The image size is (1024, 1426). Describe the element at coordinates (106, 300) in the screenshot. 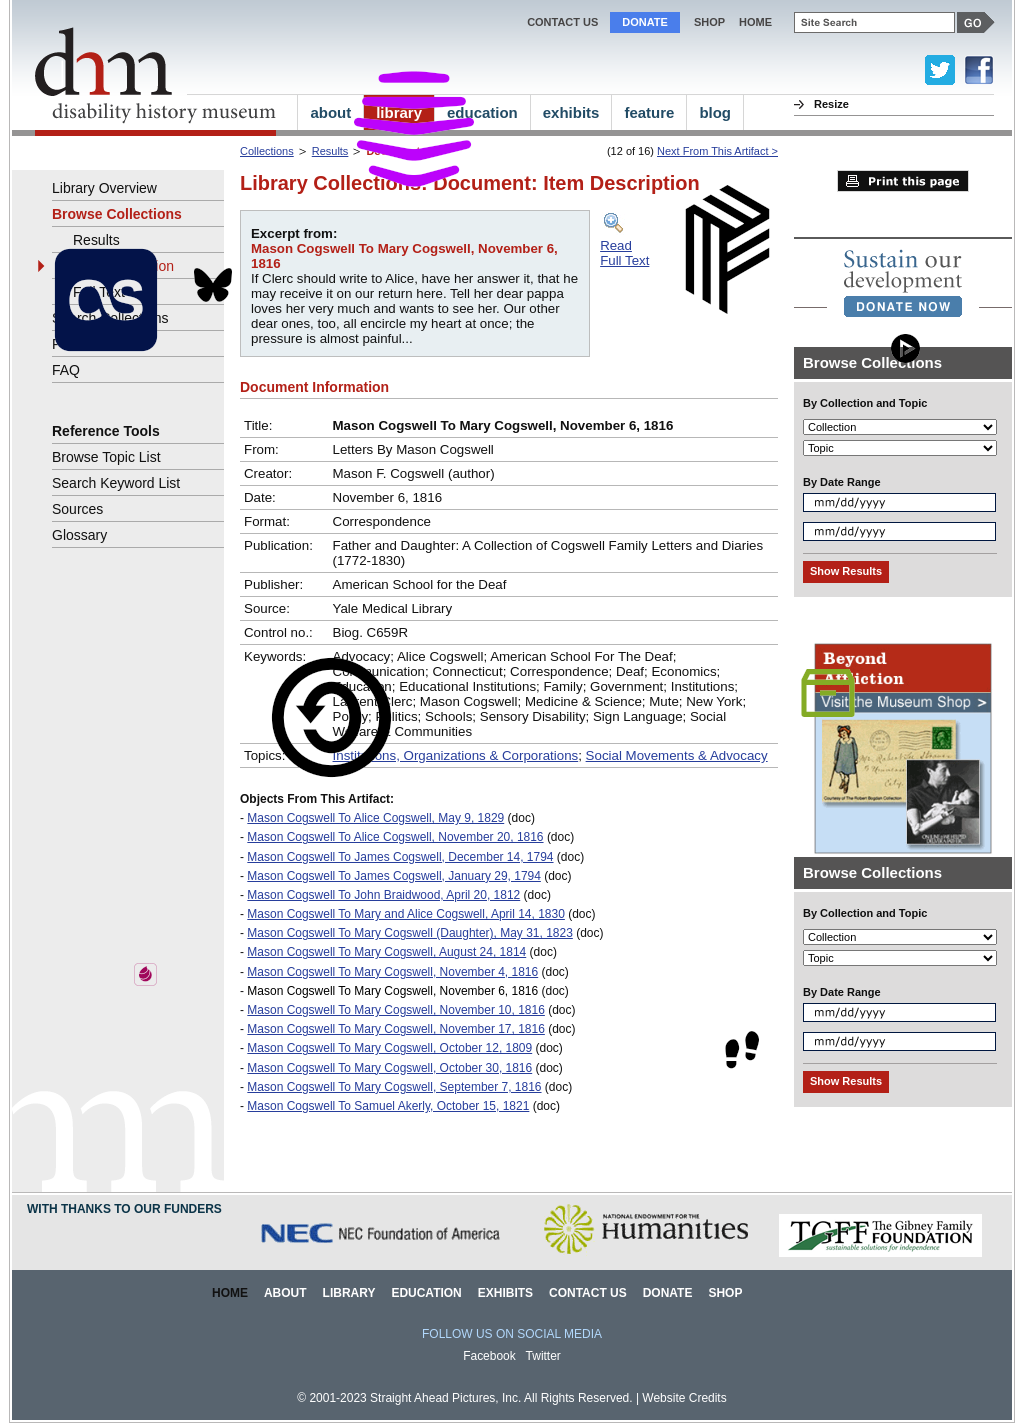

I see `open Last.fm profile or music scrobbling` at that location.